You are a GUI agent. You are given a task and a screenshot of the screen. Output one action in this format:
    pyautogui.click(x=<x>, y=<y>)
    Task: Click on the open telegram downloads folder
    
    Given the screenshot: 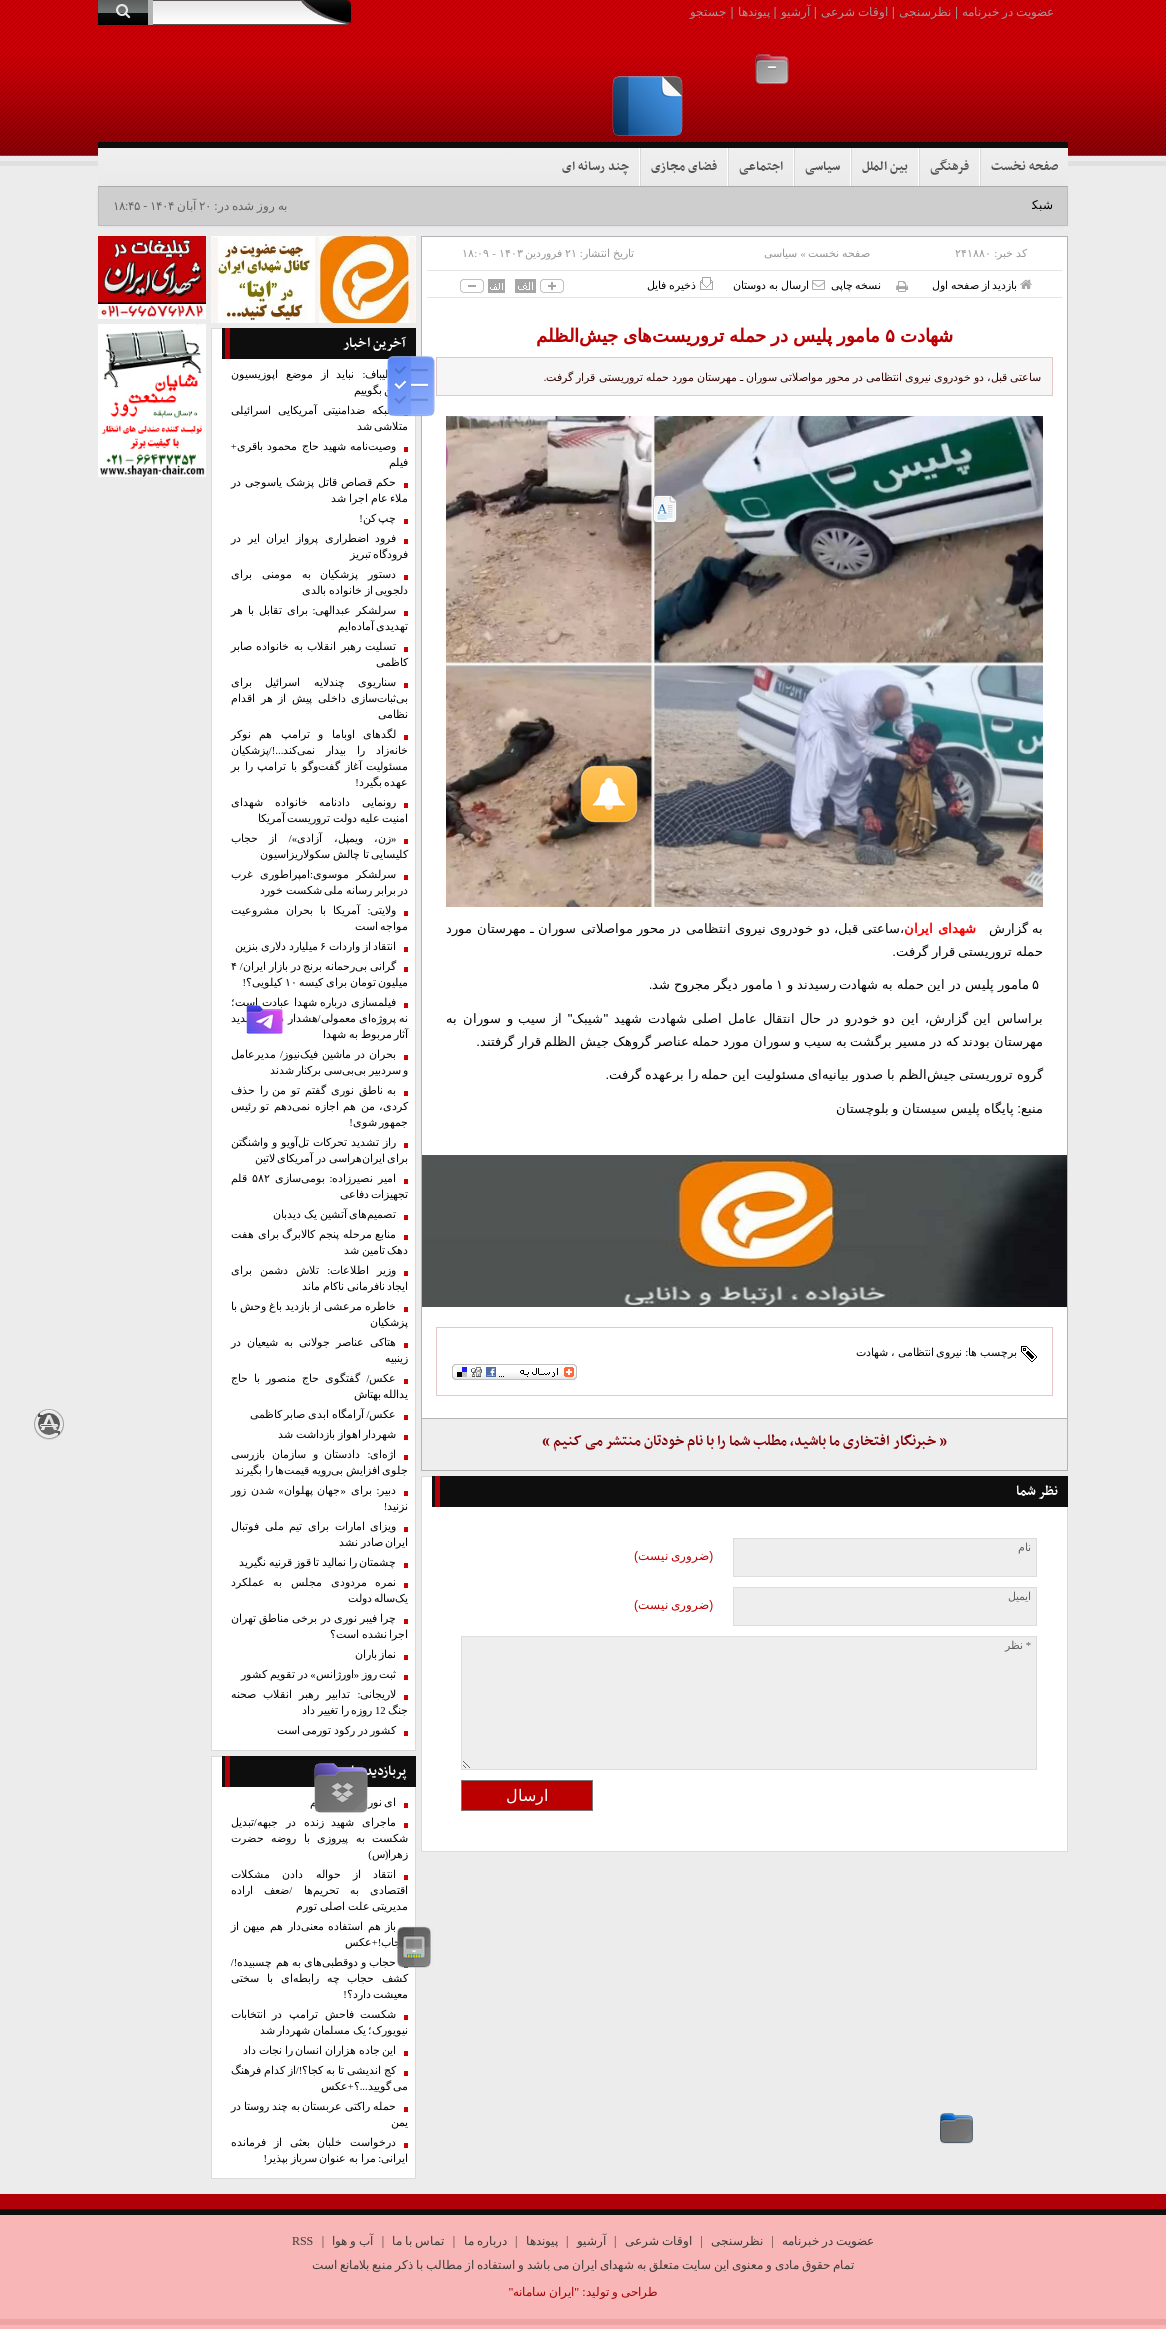 What is the action you would take?
    pyautogui.click(x=264, y=1020)
    